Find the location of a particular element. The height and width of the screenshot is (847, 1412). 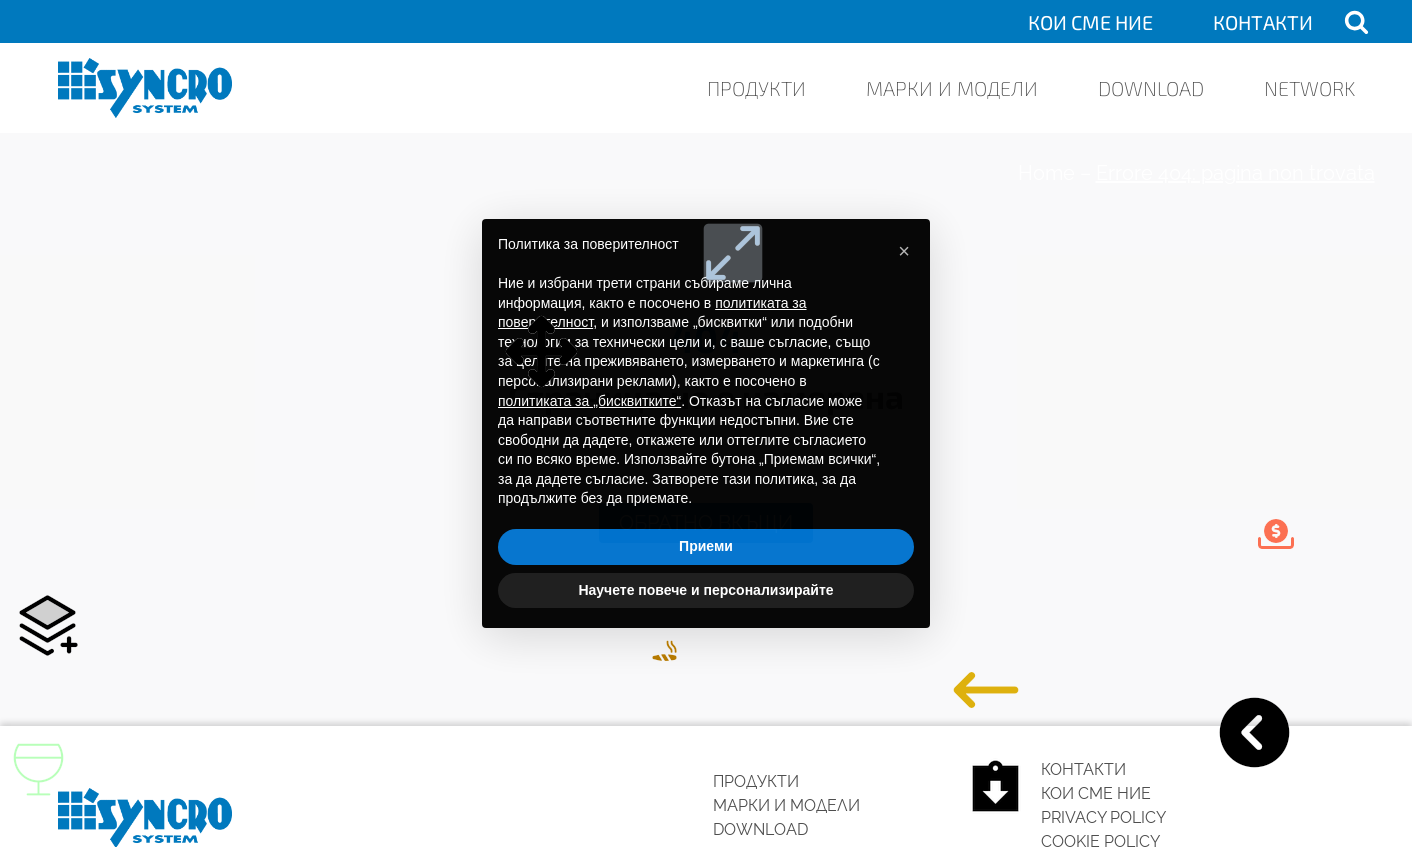

move or reposition an element is located at coordinates (541, 351).